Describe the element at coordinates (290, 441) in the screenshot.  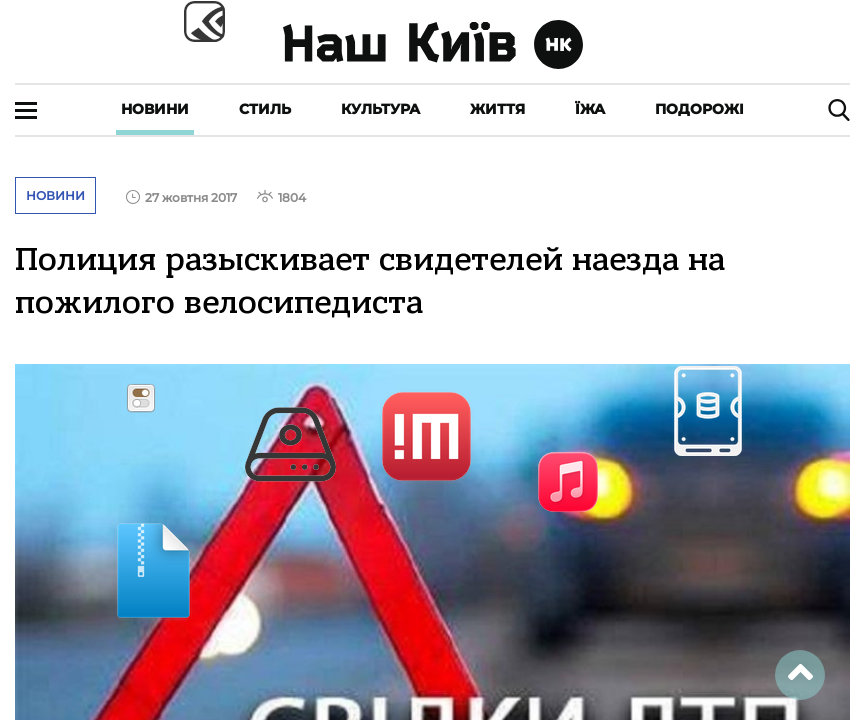
I see `indicates a firewire-connected hard drive` at that location.